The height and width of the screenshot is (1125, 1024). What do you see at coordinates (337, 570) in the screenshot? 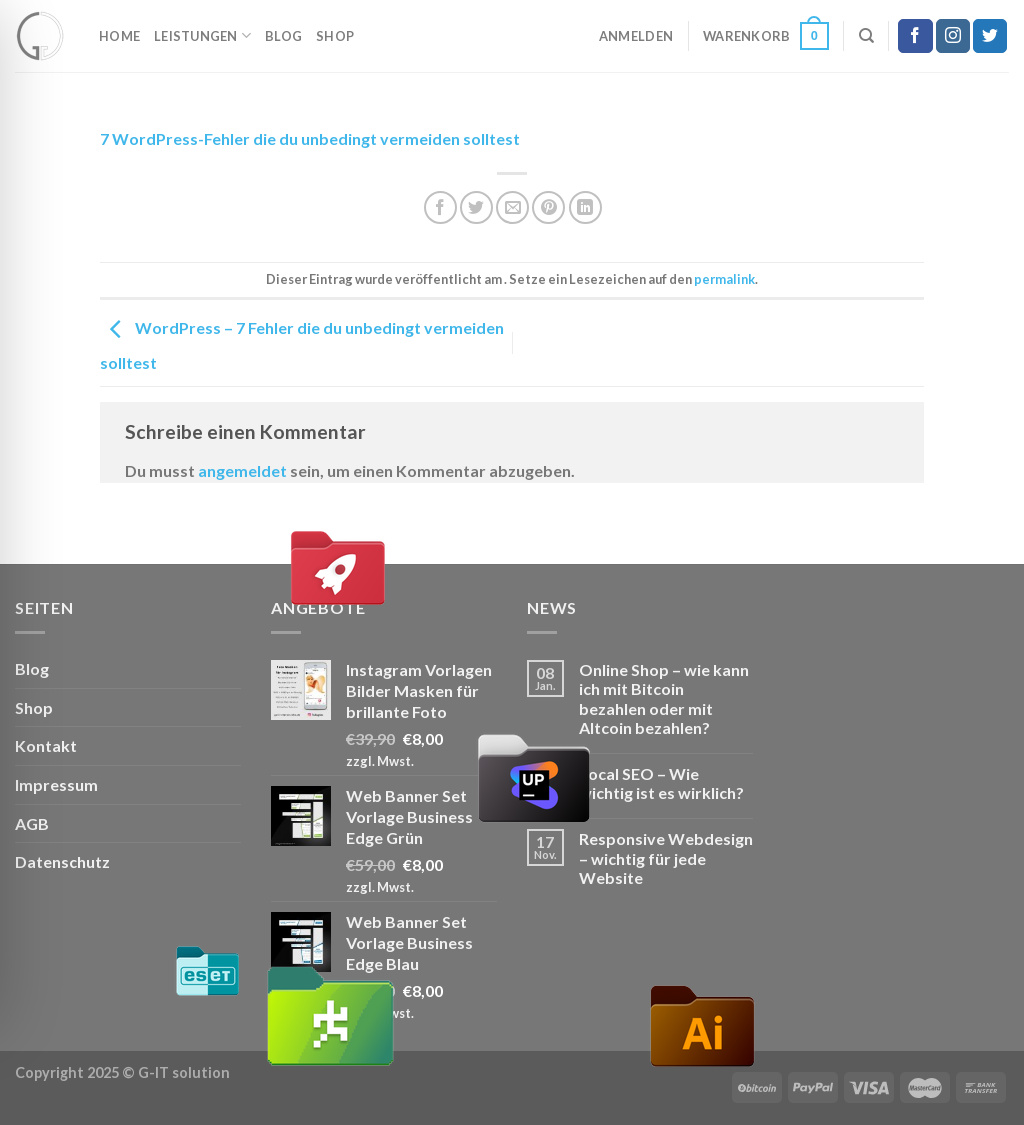
I see `open folder containing launch or startup files` at bounding box center [337, 570].